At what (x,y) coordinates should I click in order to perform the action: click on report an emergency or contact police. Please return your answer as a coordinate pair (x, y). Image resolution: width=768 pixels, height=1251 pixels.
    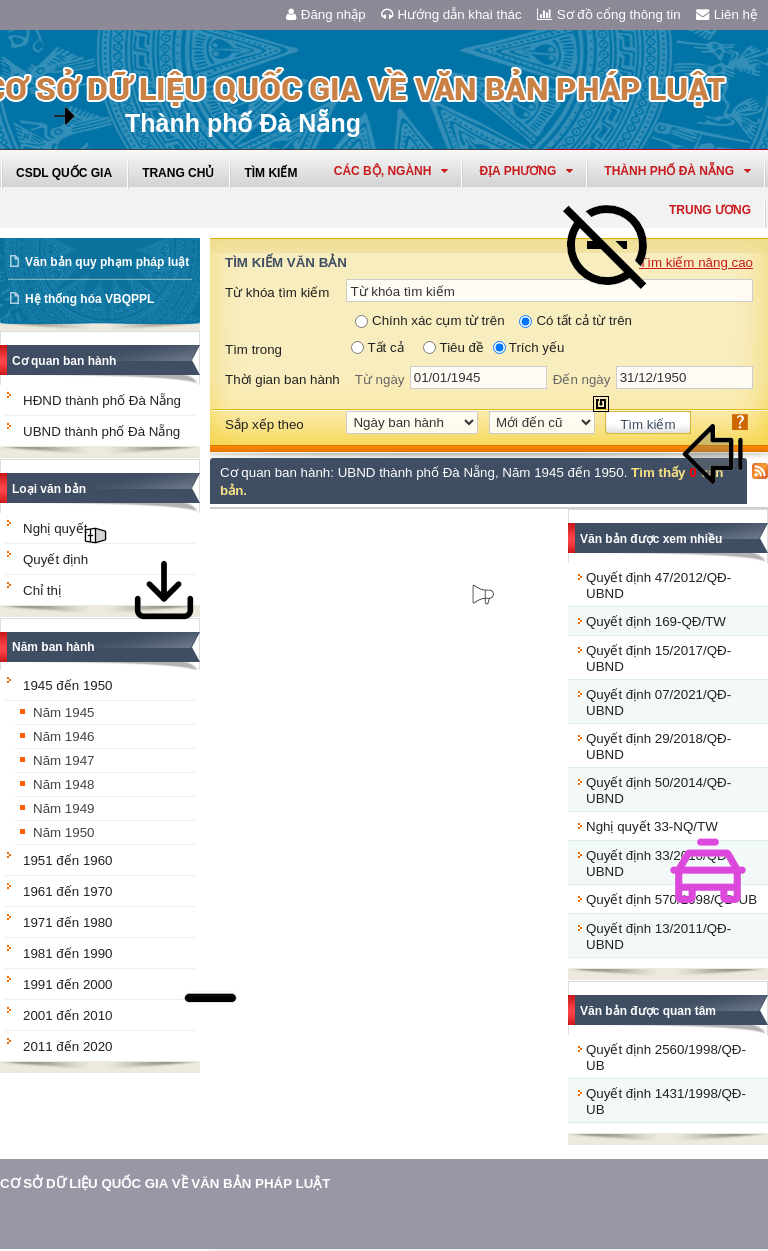
    Looking at the image, I should click on (708, 875).